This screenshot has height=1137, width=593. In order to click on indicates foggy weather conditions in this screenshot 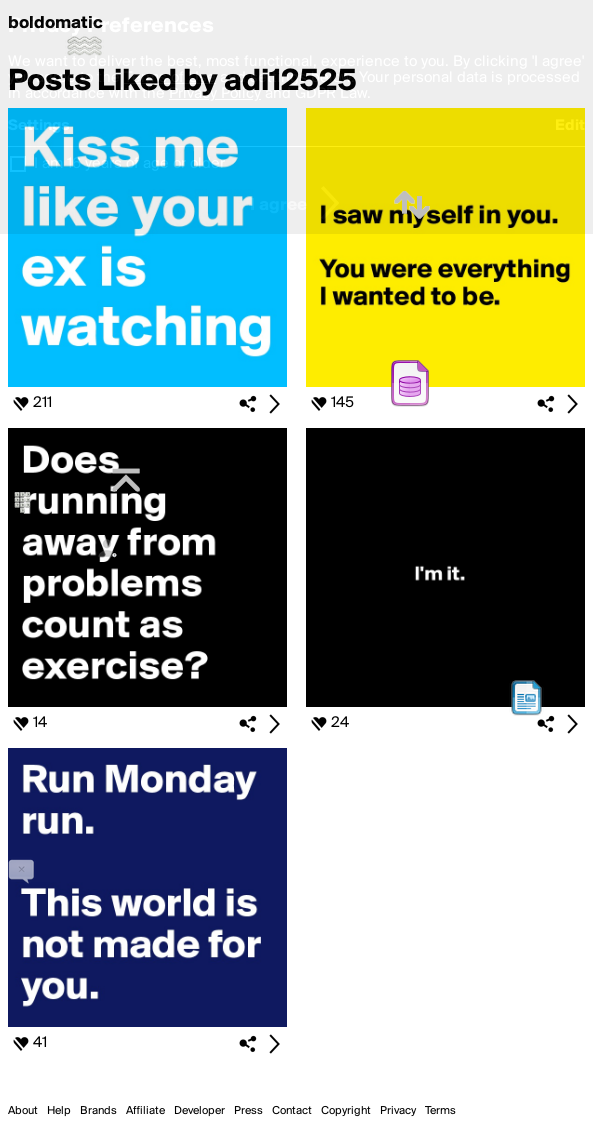, I will do `click(85, 45)`.